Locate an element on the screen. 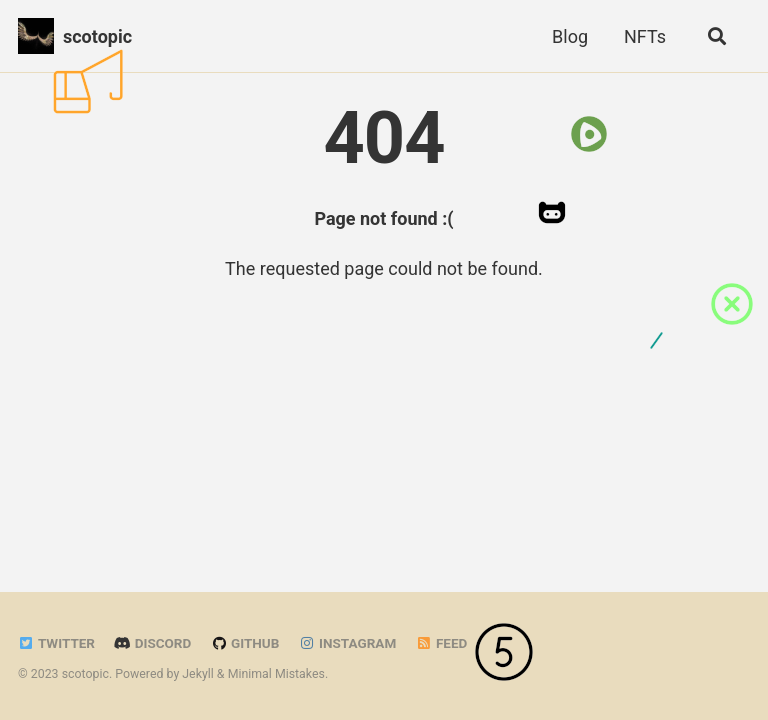 Image resolution: width=768 pixels, height=720 pixels. close or dismiss a dialog is located at coordinates (732, 304).